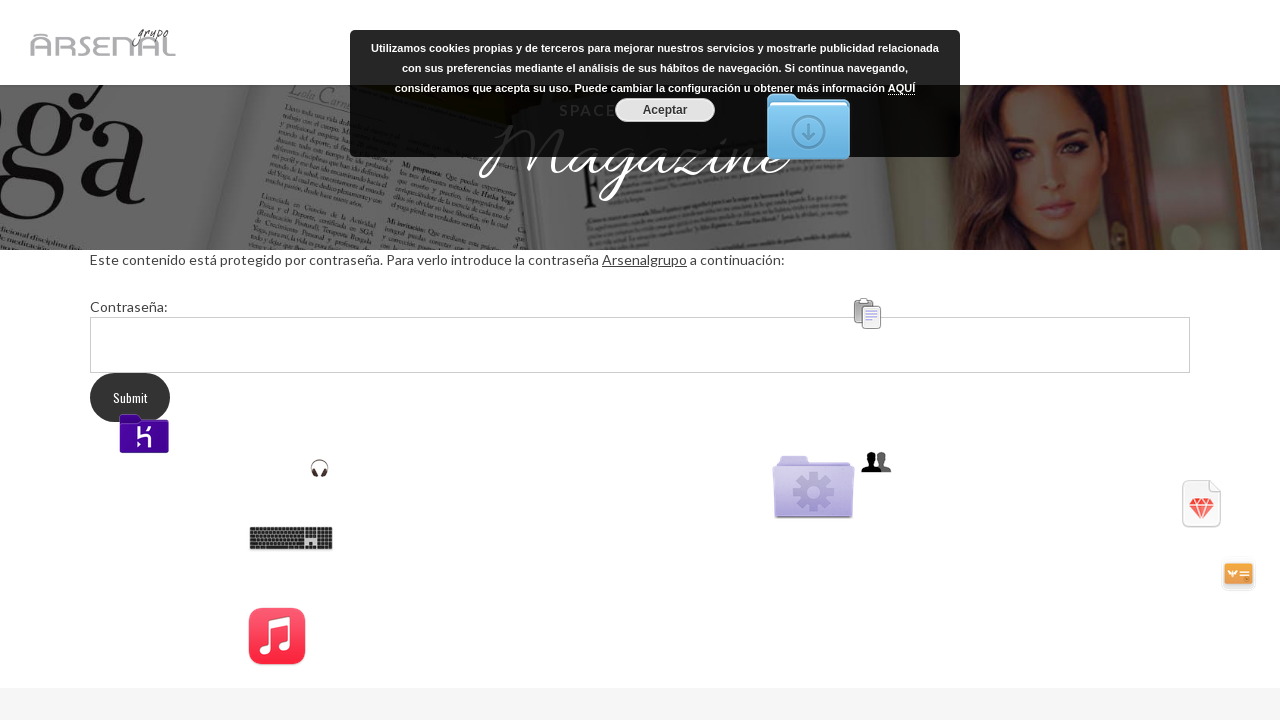 Image resolution: width=1280 pixels, height=720 pixels. What do you see at coordinates (291, 538) in the screenshot?
I see `apple magic keyboard with numeric keypad in silver and black` at bounding box center [291, 538].